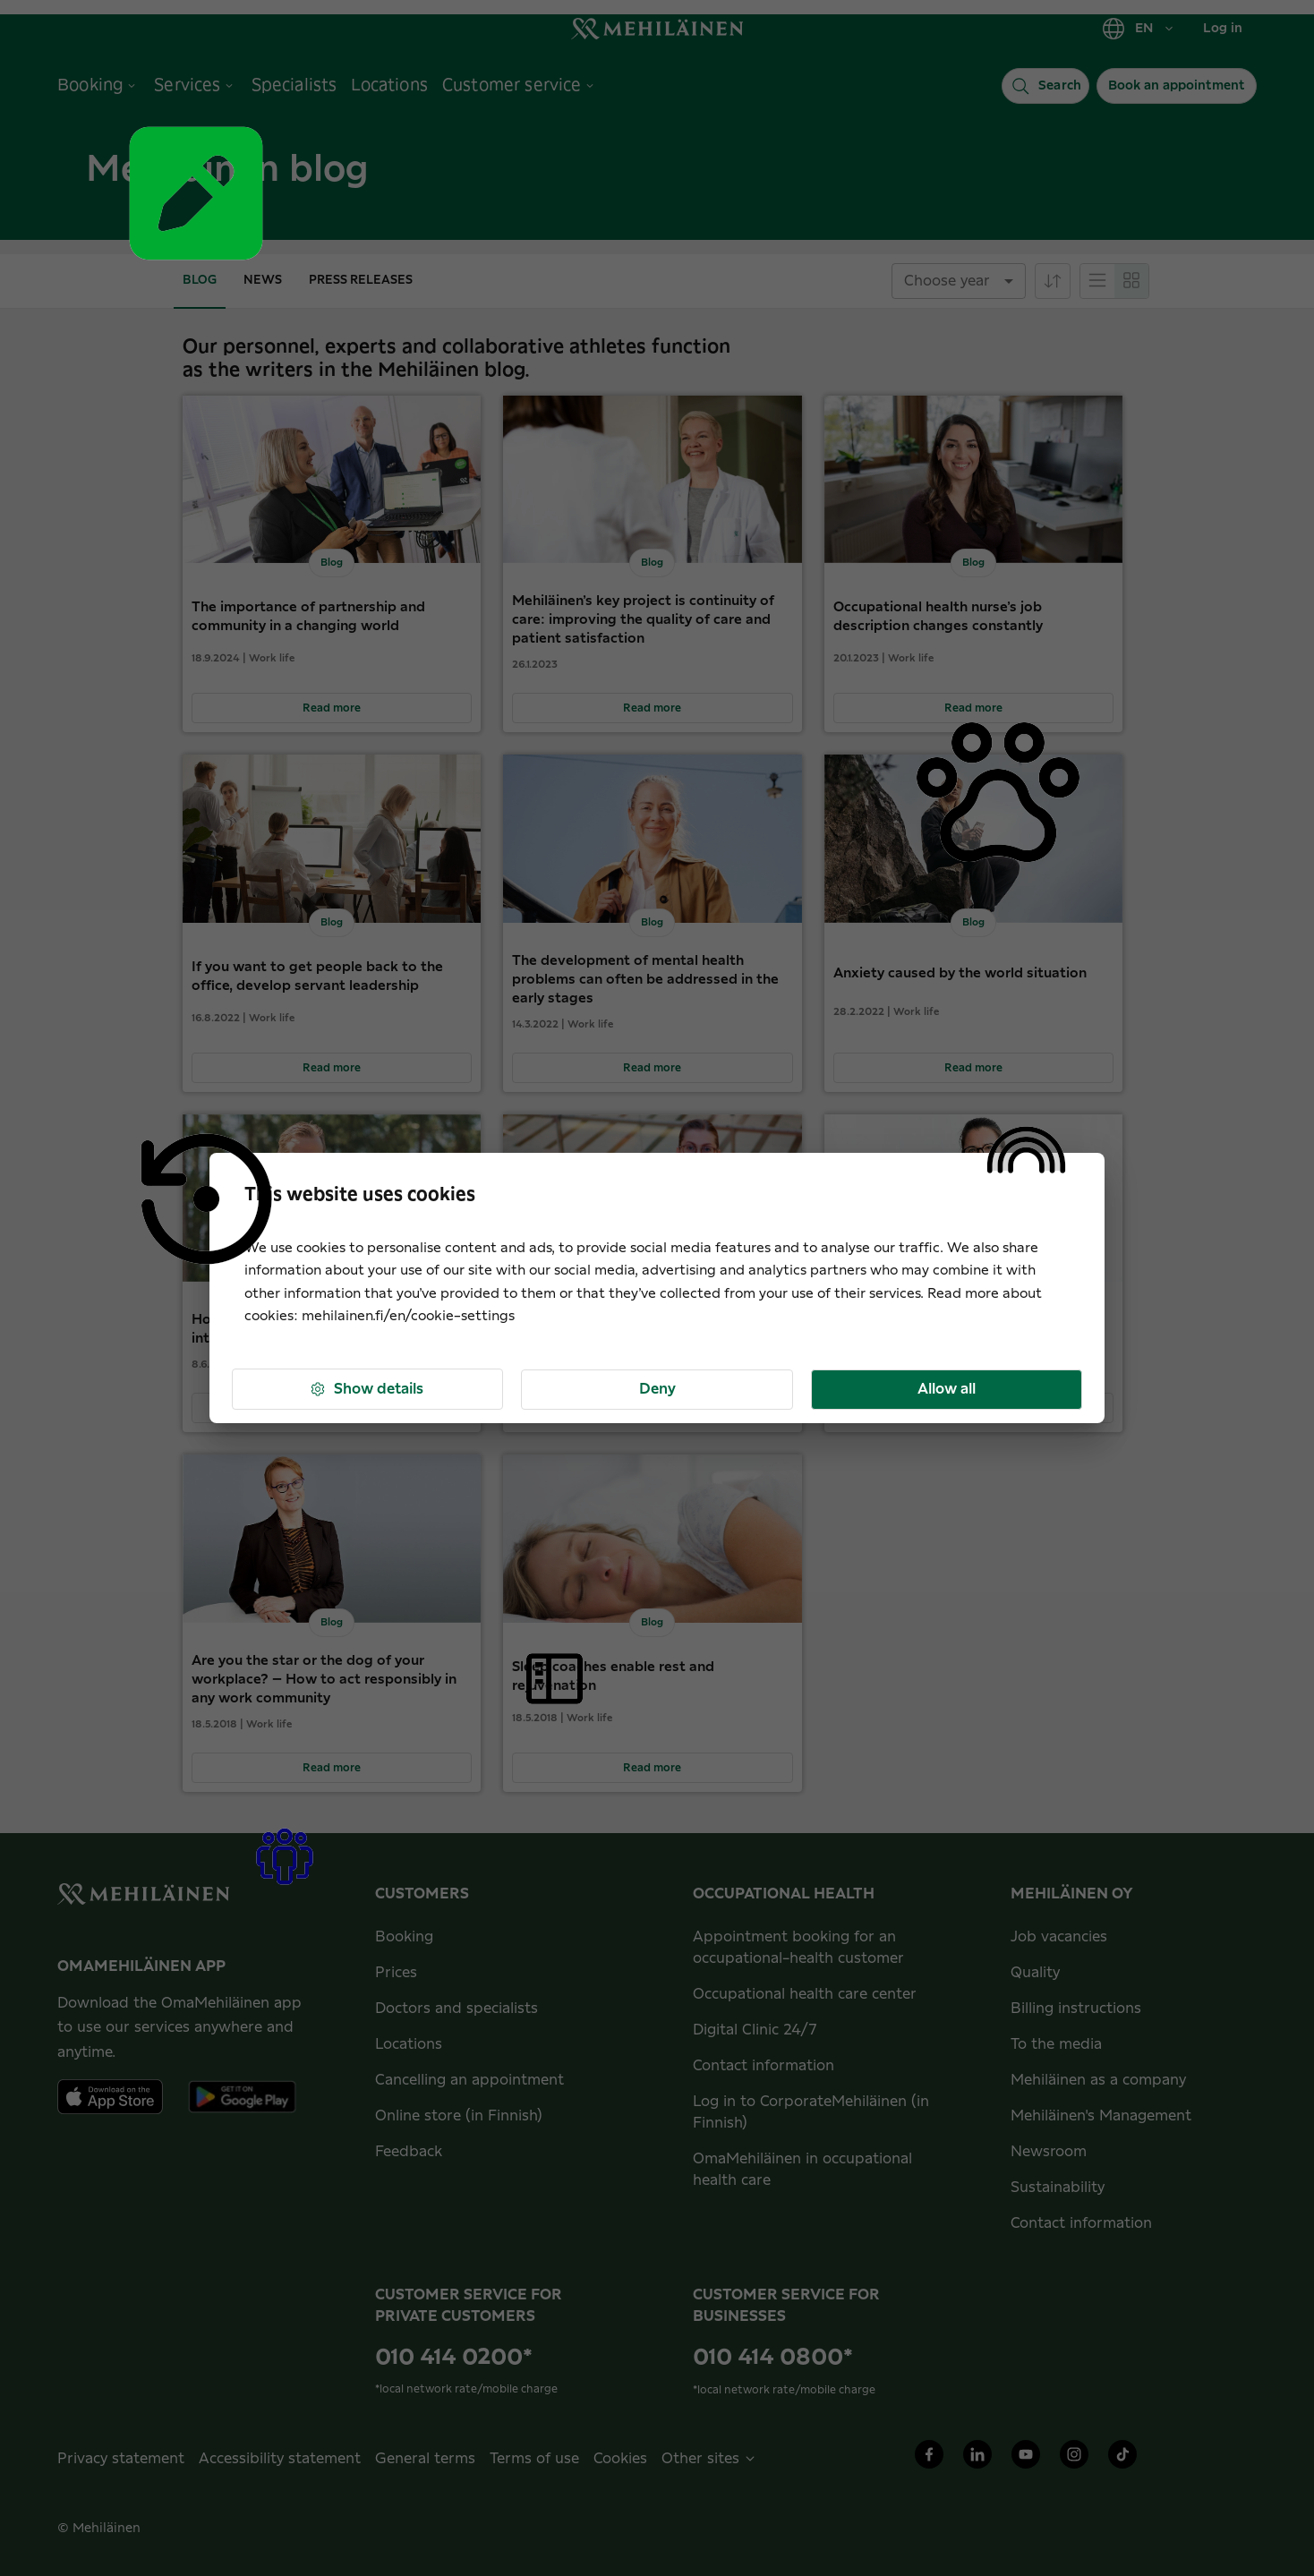 The height and width of the screenshot is (2576, 1314). I want to click on view organization members, so click(285, 1856).